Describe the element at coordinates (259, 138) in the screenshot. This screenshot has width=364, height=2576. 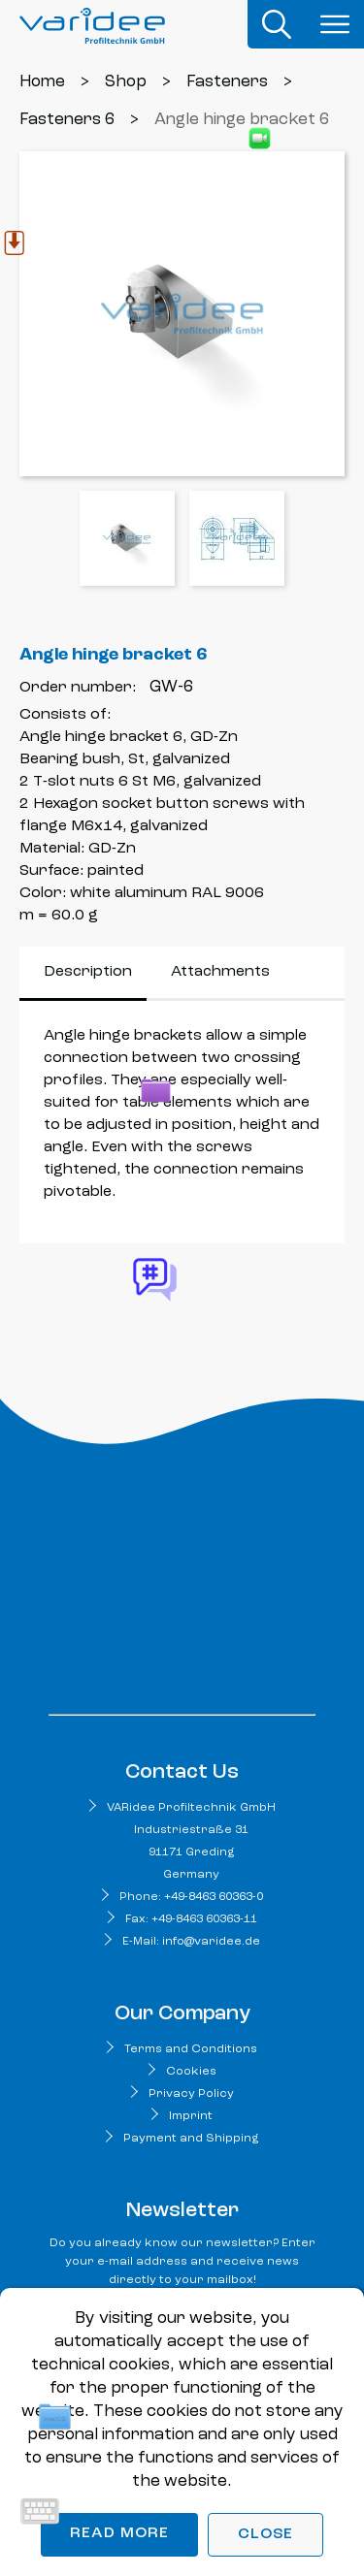
I see `open FaceTime to start a video call` at that location.